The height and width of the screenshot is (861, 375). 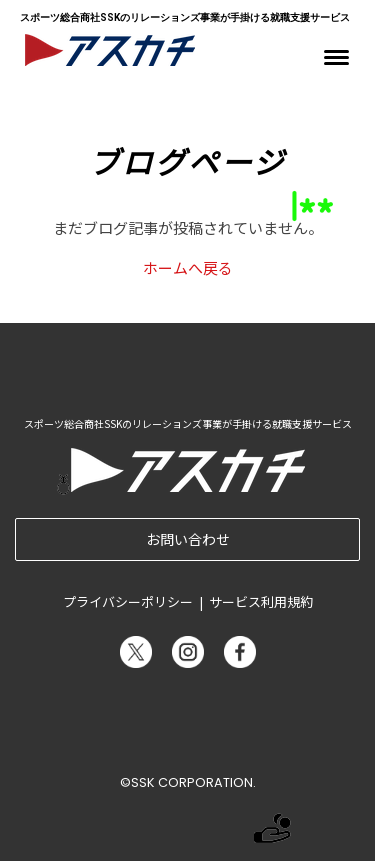 What do you see at coordinates (273, 829) in the screenshot?
I see `make a payment or donation` at bounding box center [273, 829].